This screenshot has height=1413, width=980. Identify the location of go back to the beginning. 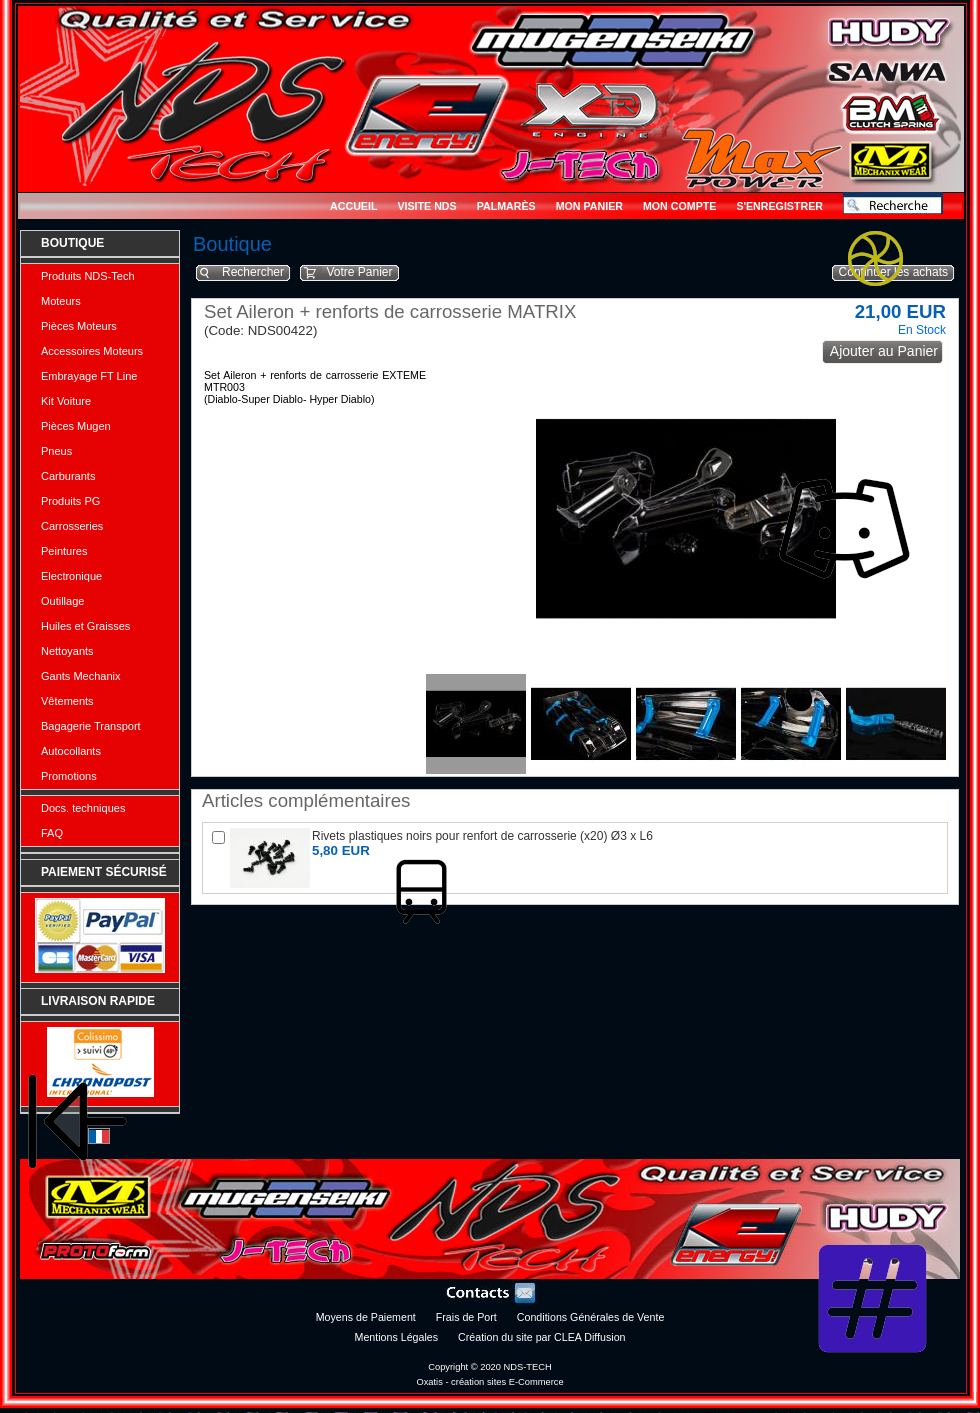
(75, 1121).